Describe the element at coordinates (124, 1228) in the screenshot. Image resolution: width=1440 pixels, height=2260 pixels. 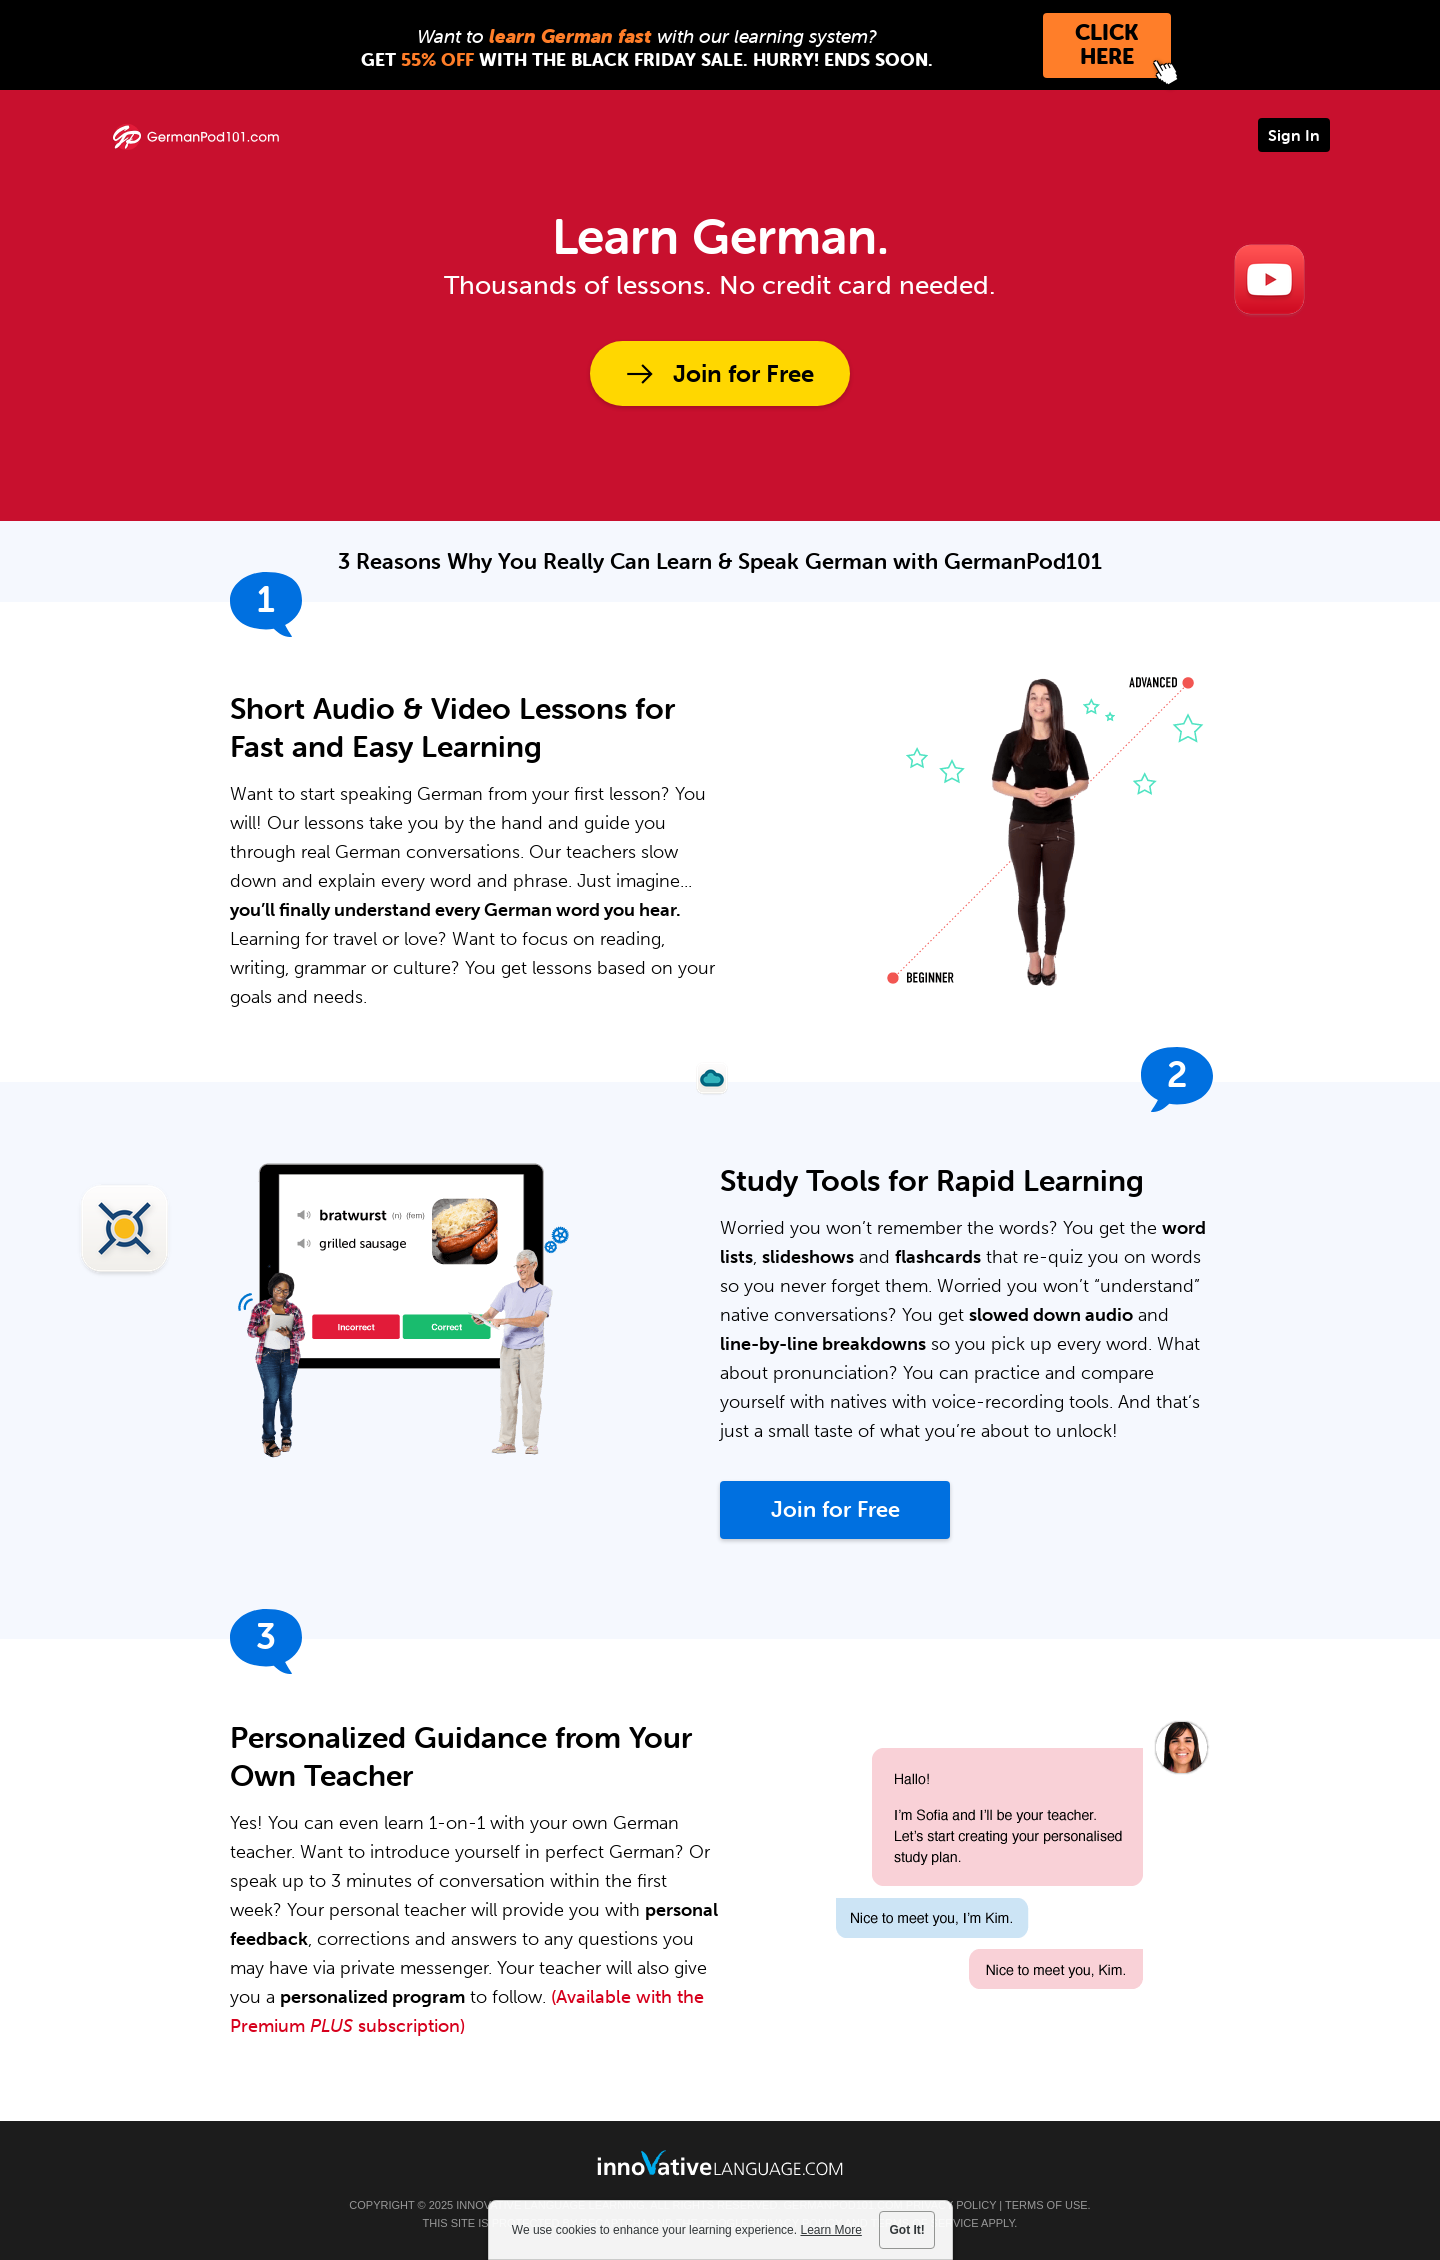
I see `open the BOINC distributed computing application` at that location.